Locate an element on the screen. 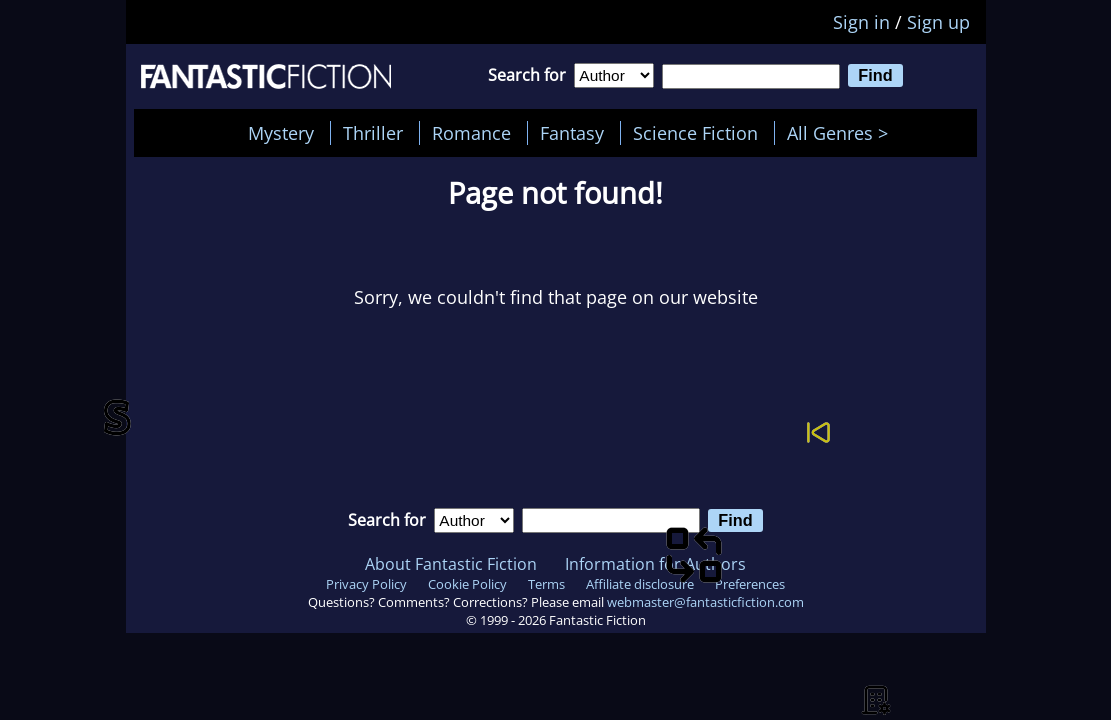 The image size is (1111, 720). connect to Stripe payment services is located at coordinates (116, 417).